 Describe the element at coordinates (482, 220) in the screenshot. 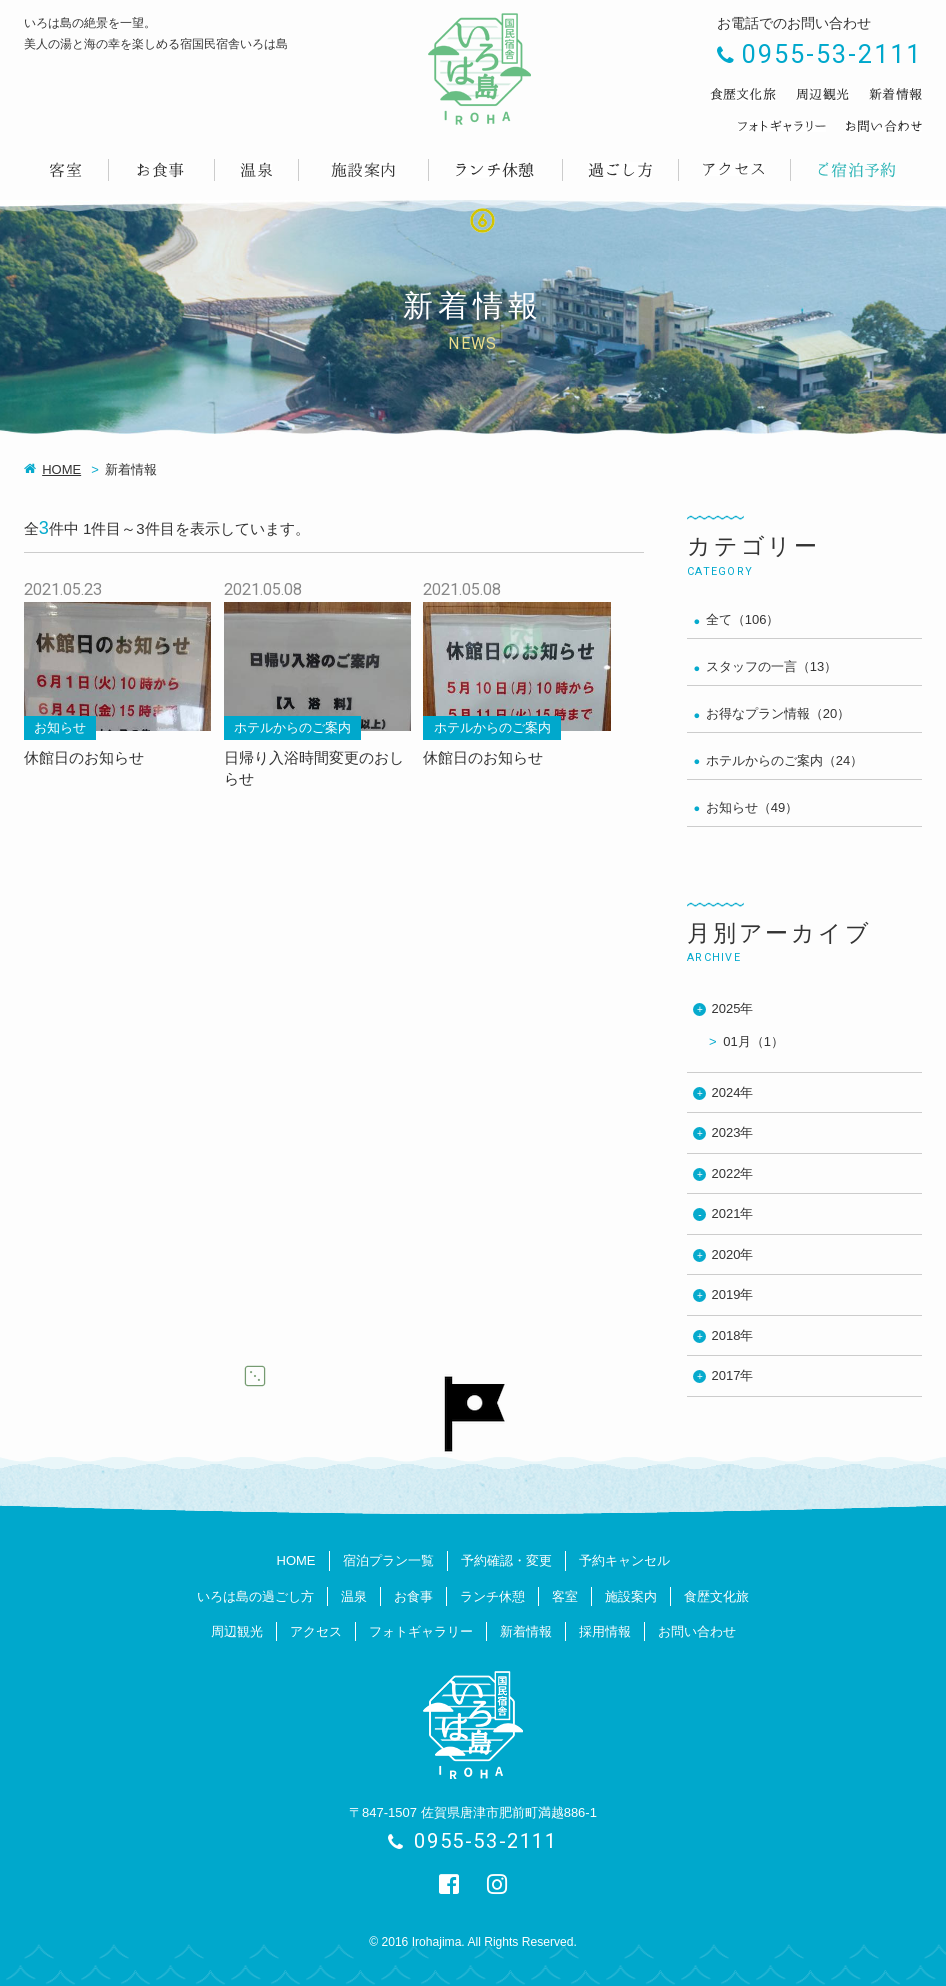

I see `indicates step six in a numbered sequence` at that location.